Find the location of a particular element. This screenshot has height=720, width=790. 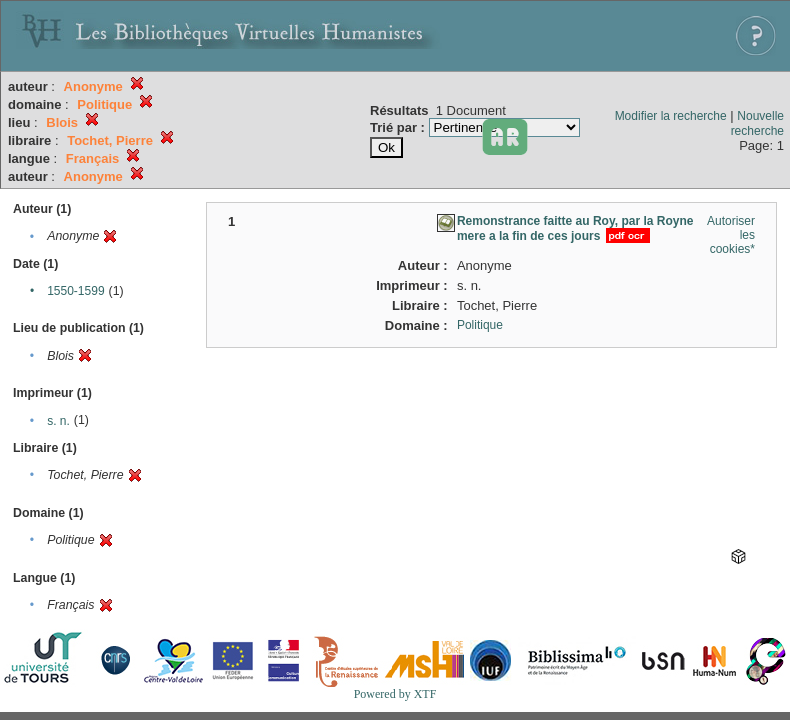

open CodeSandbox development environment is located at coordinates (738, 556).